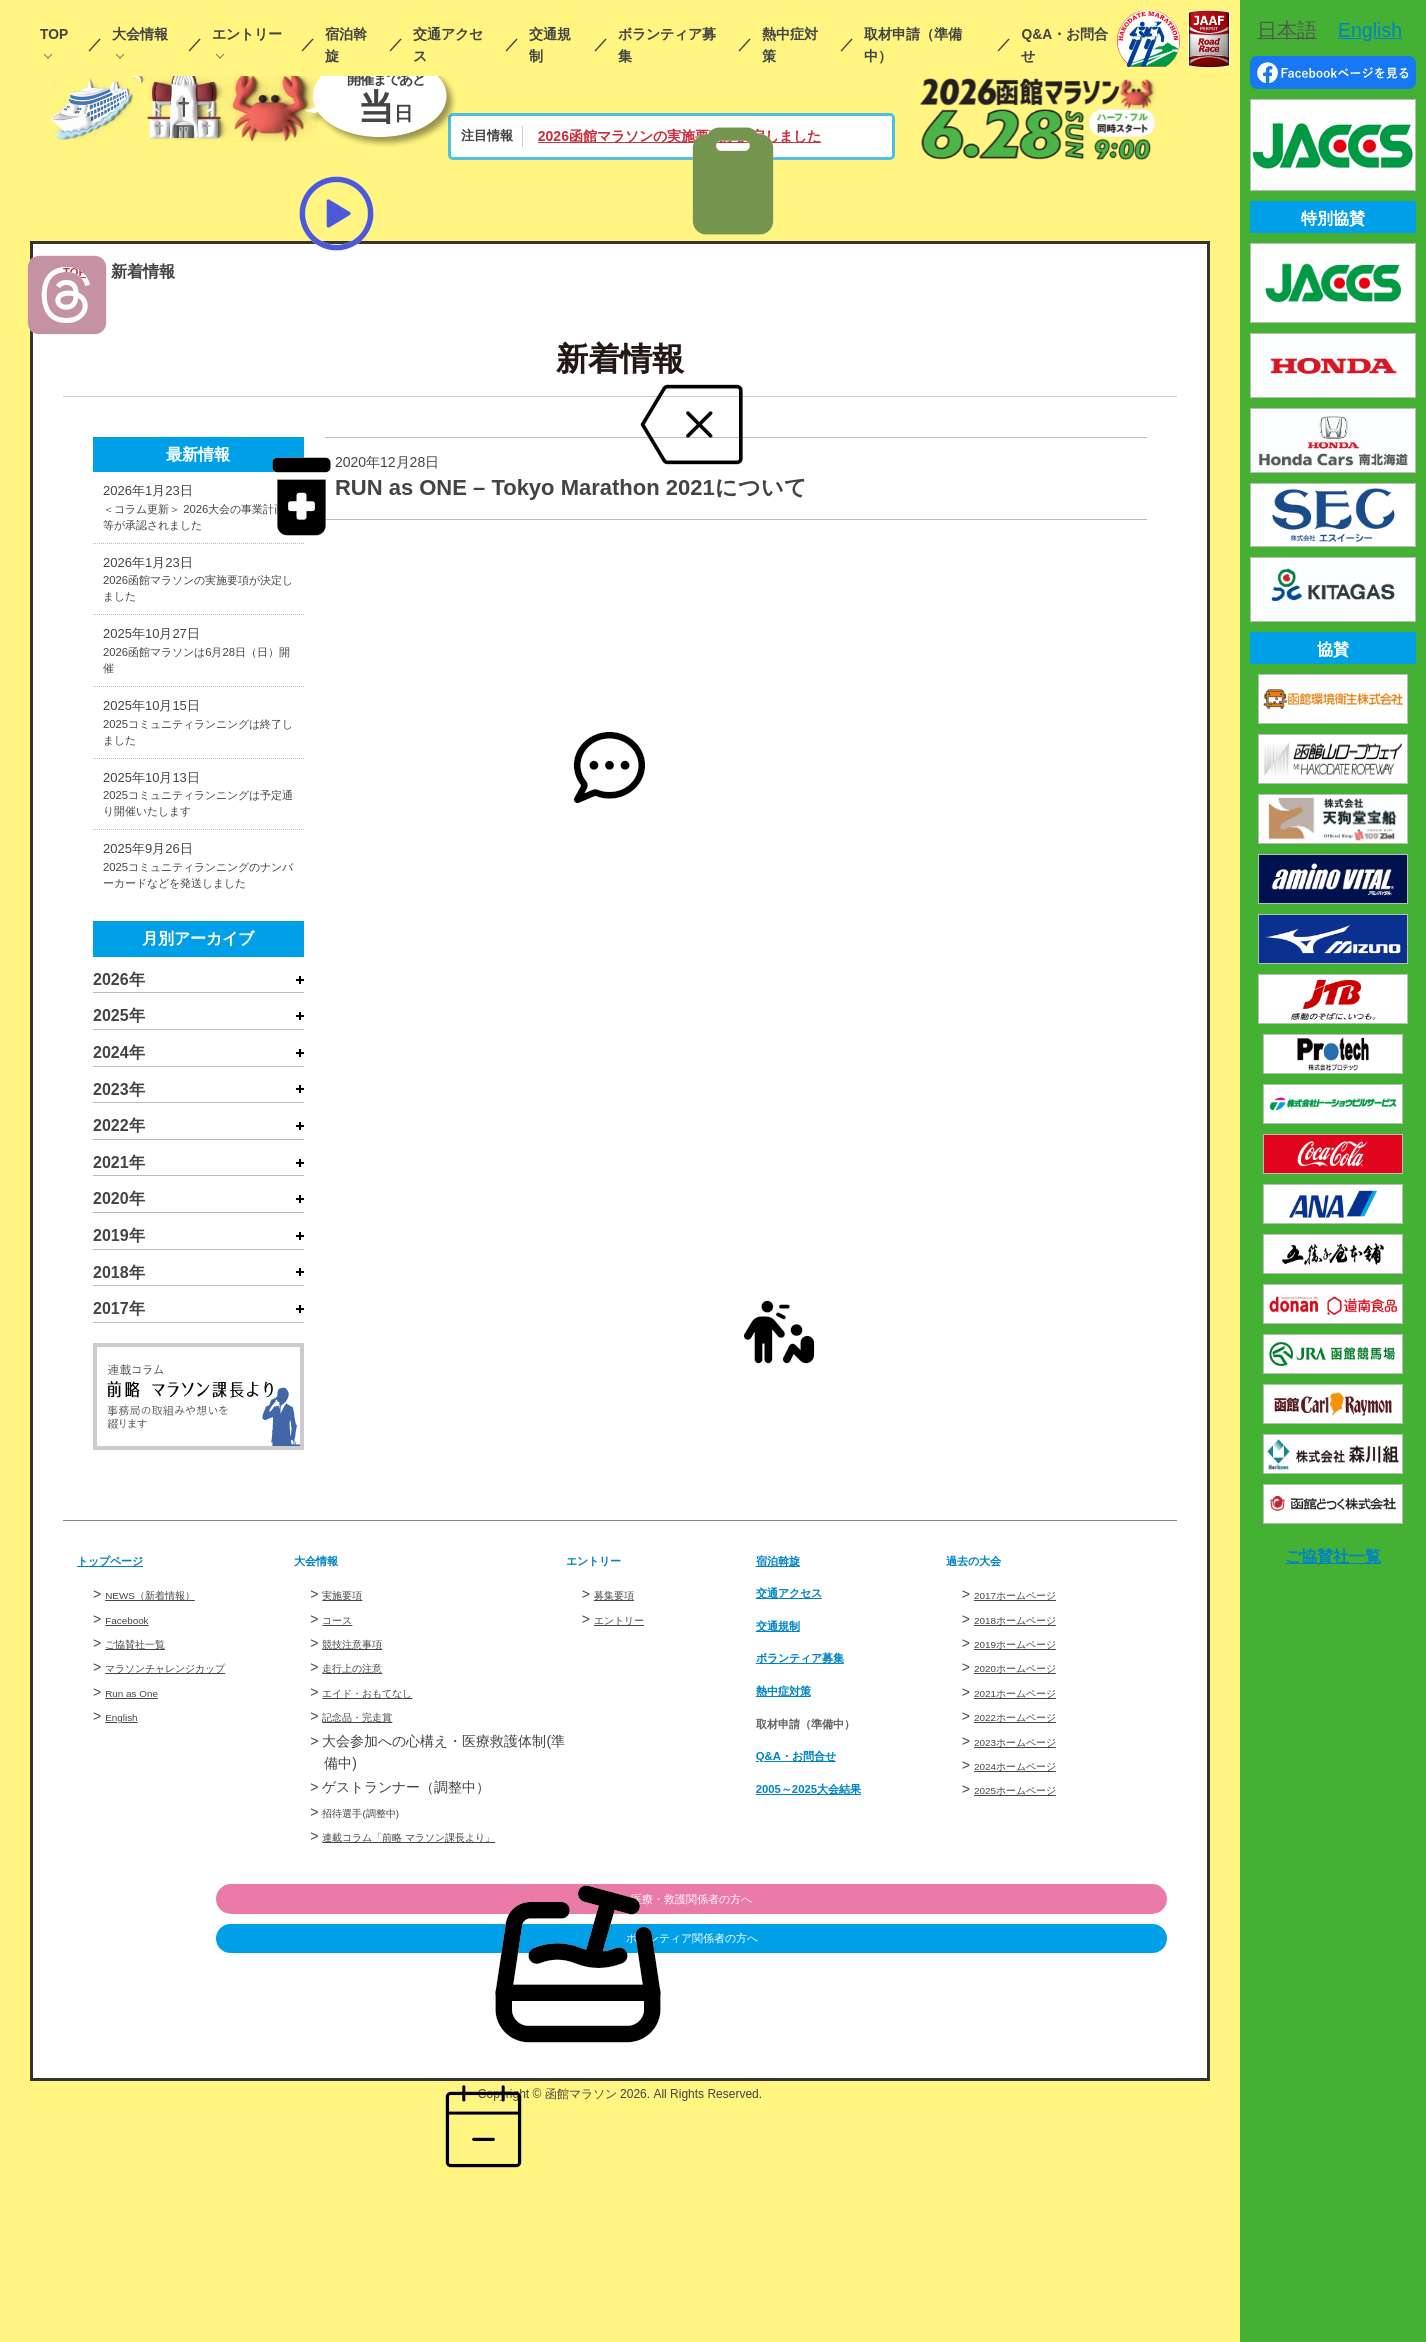 The image size is (1426, 2342). What do you see at coordinates (695, 424) in the screenshot?
I see `delete the previous character` at bounding box center [695, 424].